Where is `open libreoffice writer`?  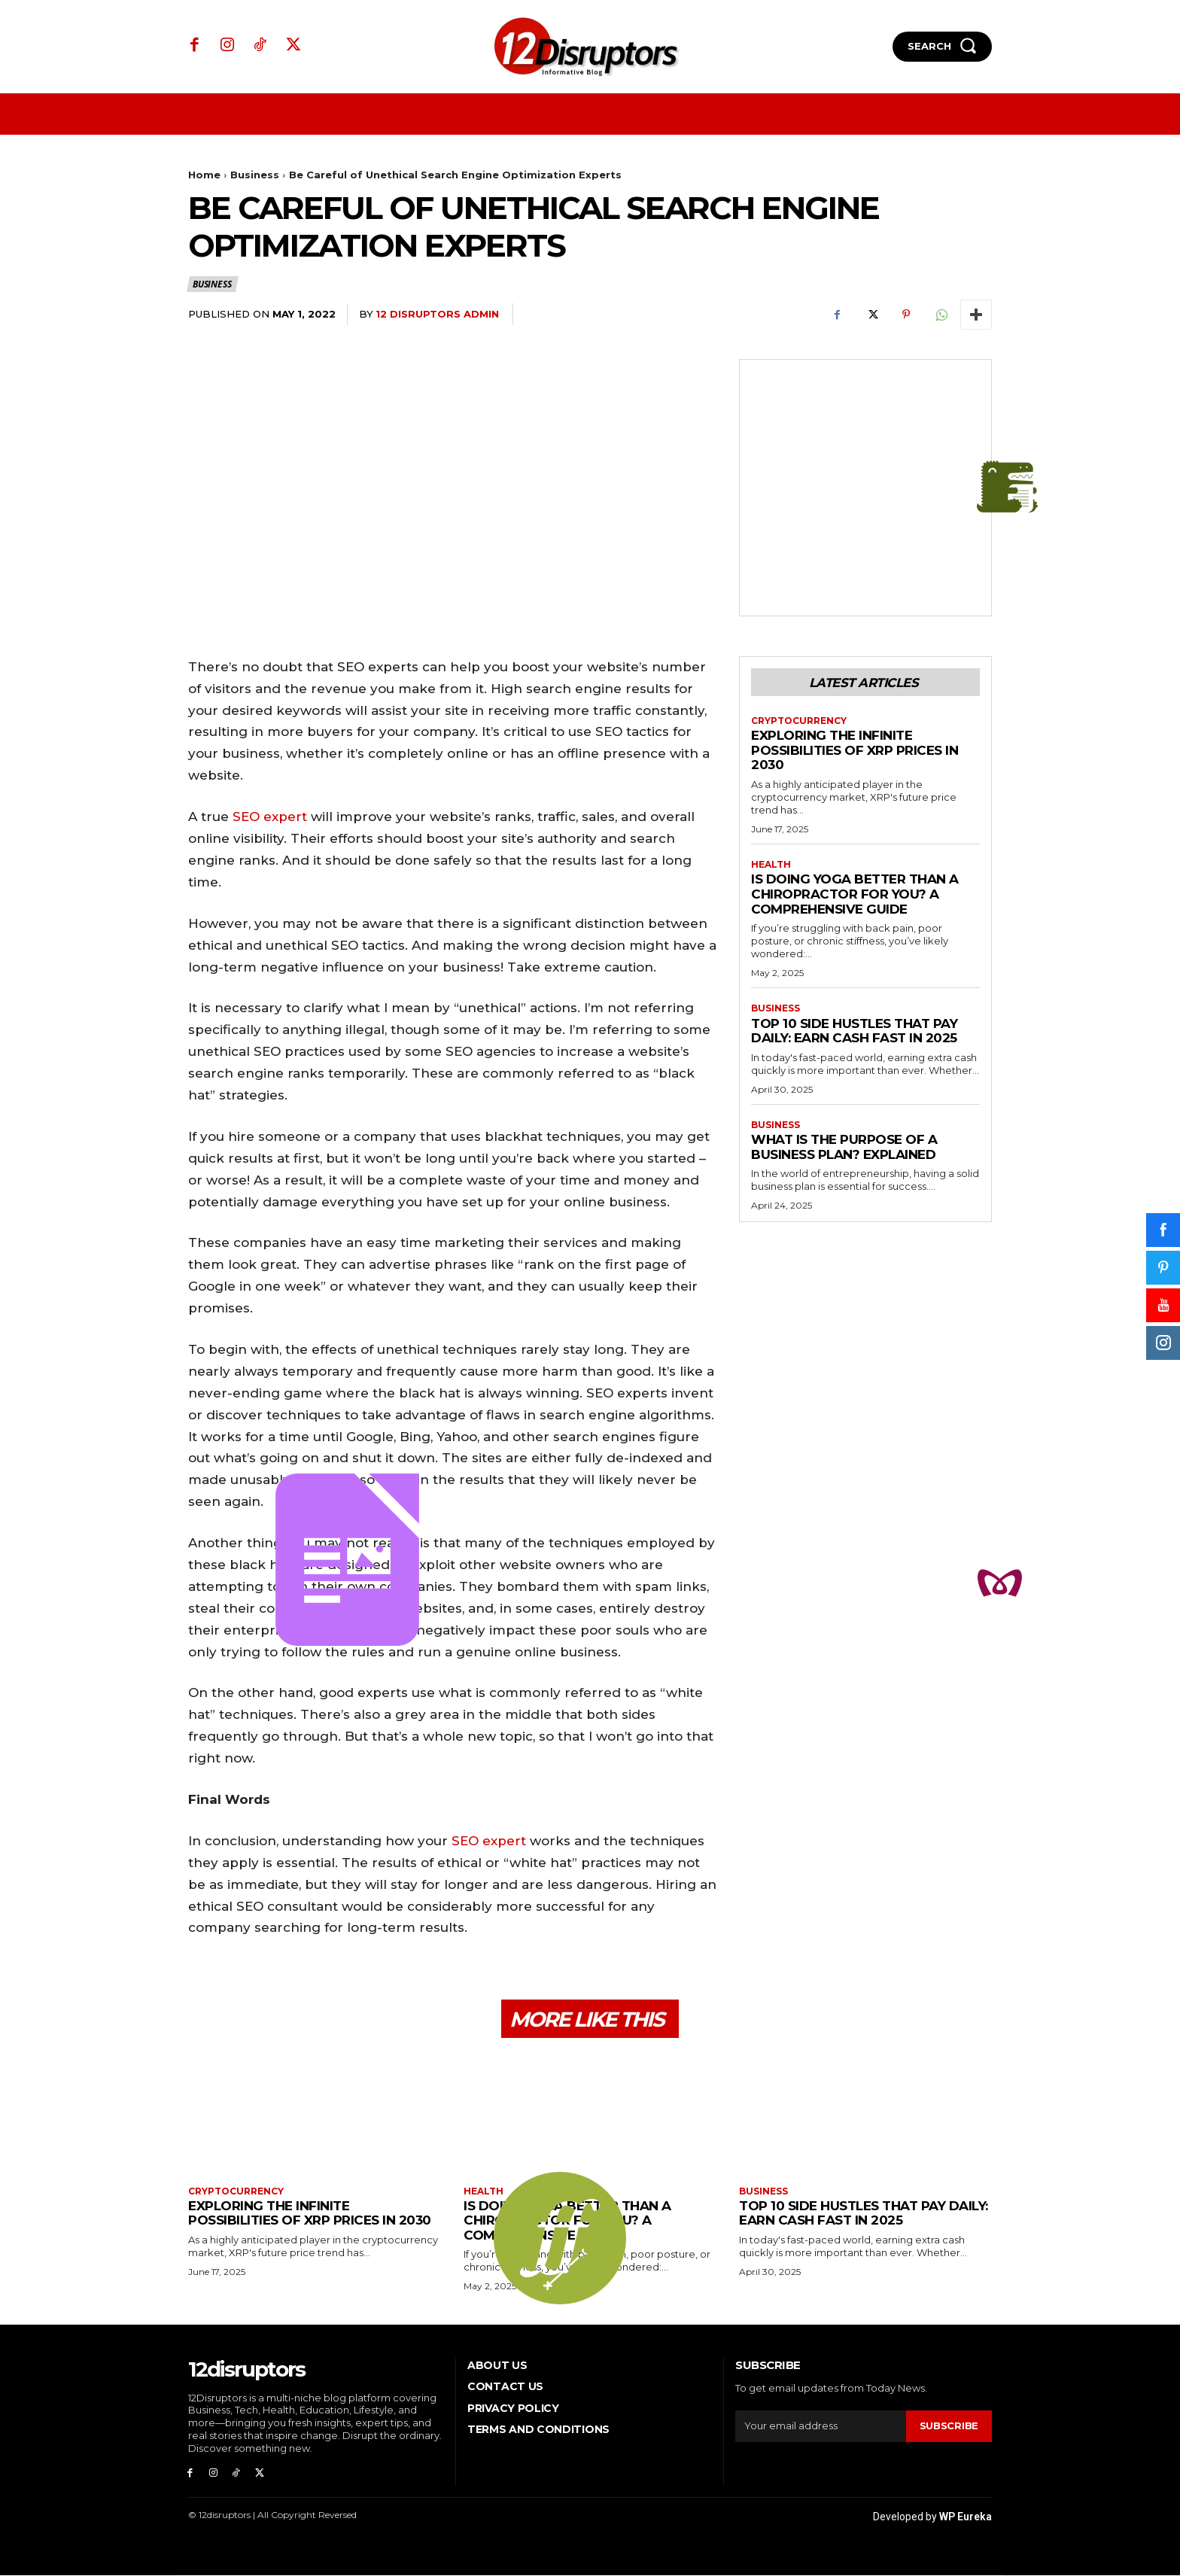
open libreoffice writer is located at coordinates (347, 1559).